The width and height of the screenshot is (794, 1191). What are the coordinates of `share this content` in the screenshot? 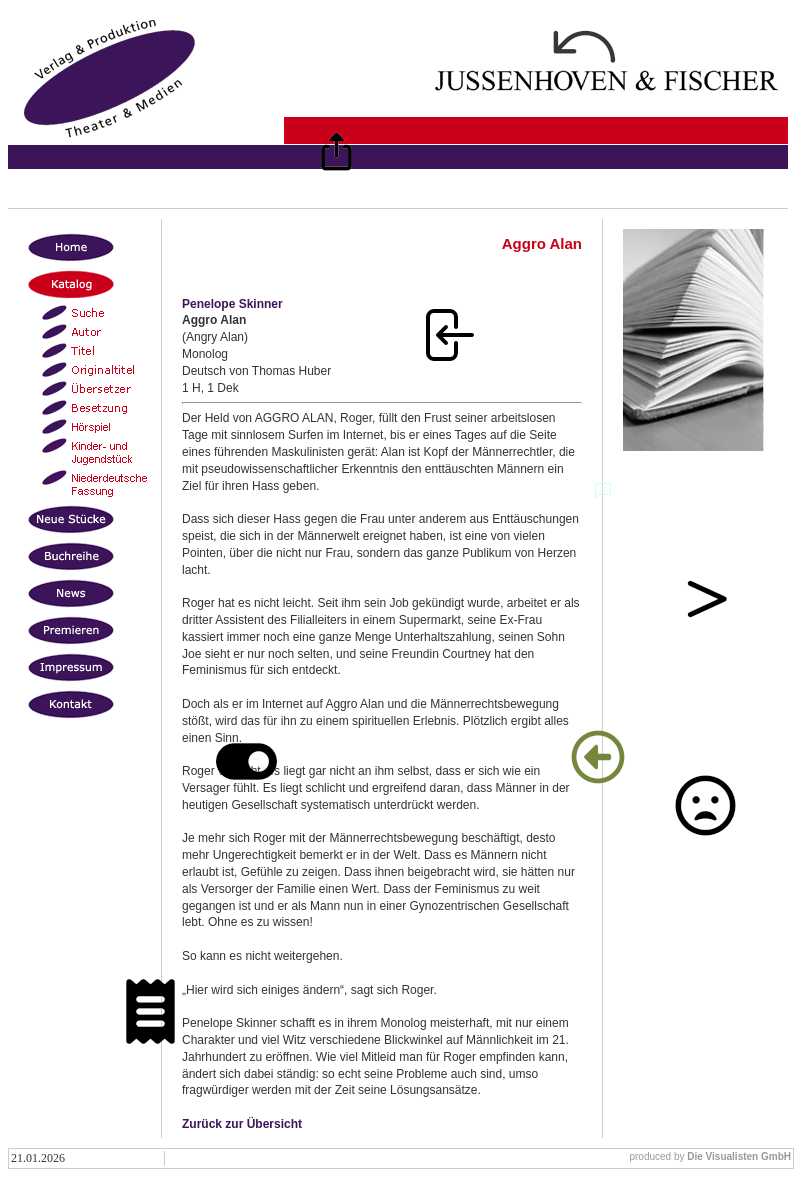 It's located at (336, 152).